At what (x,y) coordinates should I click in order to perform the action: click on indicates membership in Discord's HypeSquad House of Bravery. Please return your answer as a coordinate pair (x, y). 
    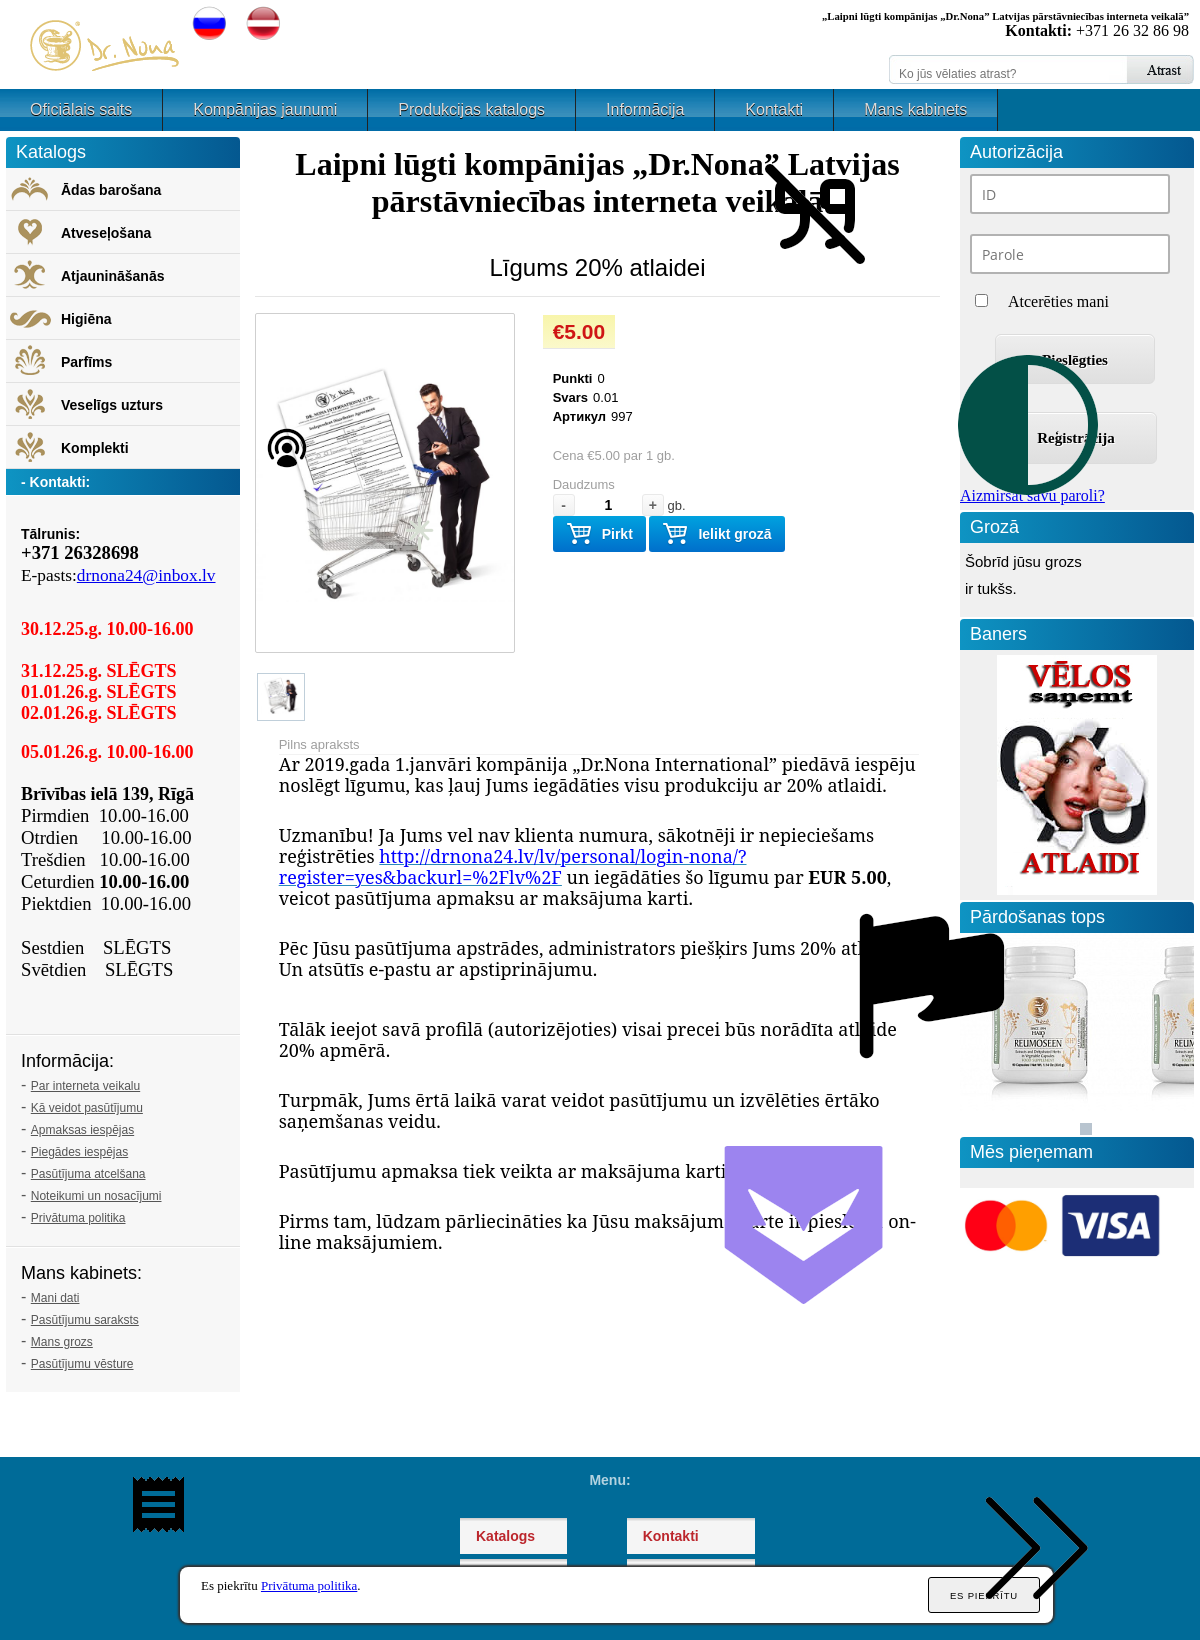
    Looking at the image, I should click on (804, 1225).